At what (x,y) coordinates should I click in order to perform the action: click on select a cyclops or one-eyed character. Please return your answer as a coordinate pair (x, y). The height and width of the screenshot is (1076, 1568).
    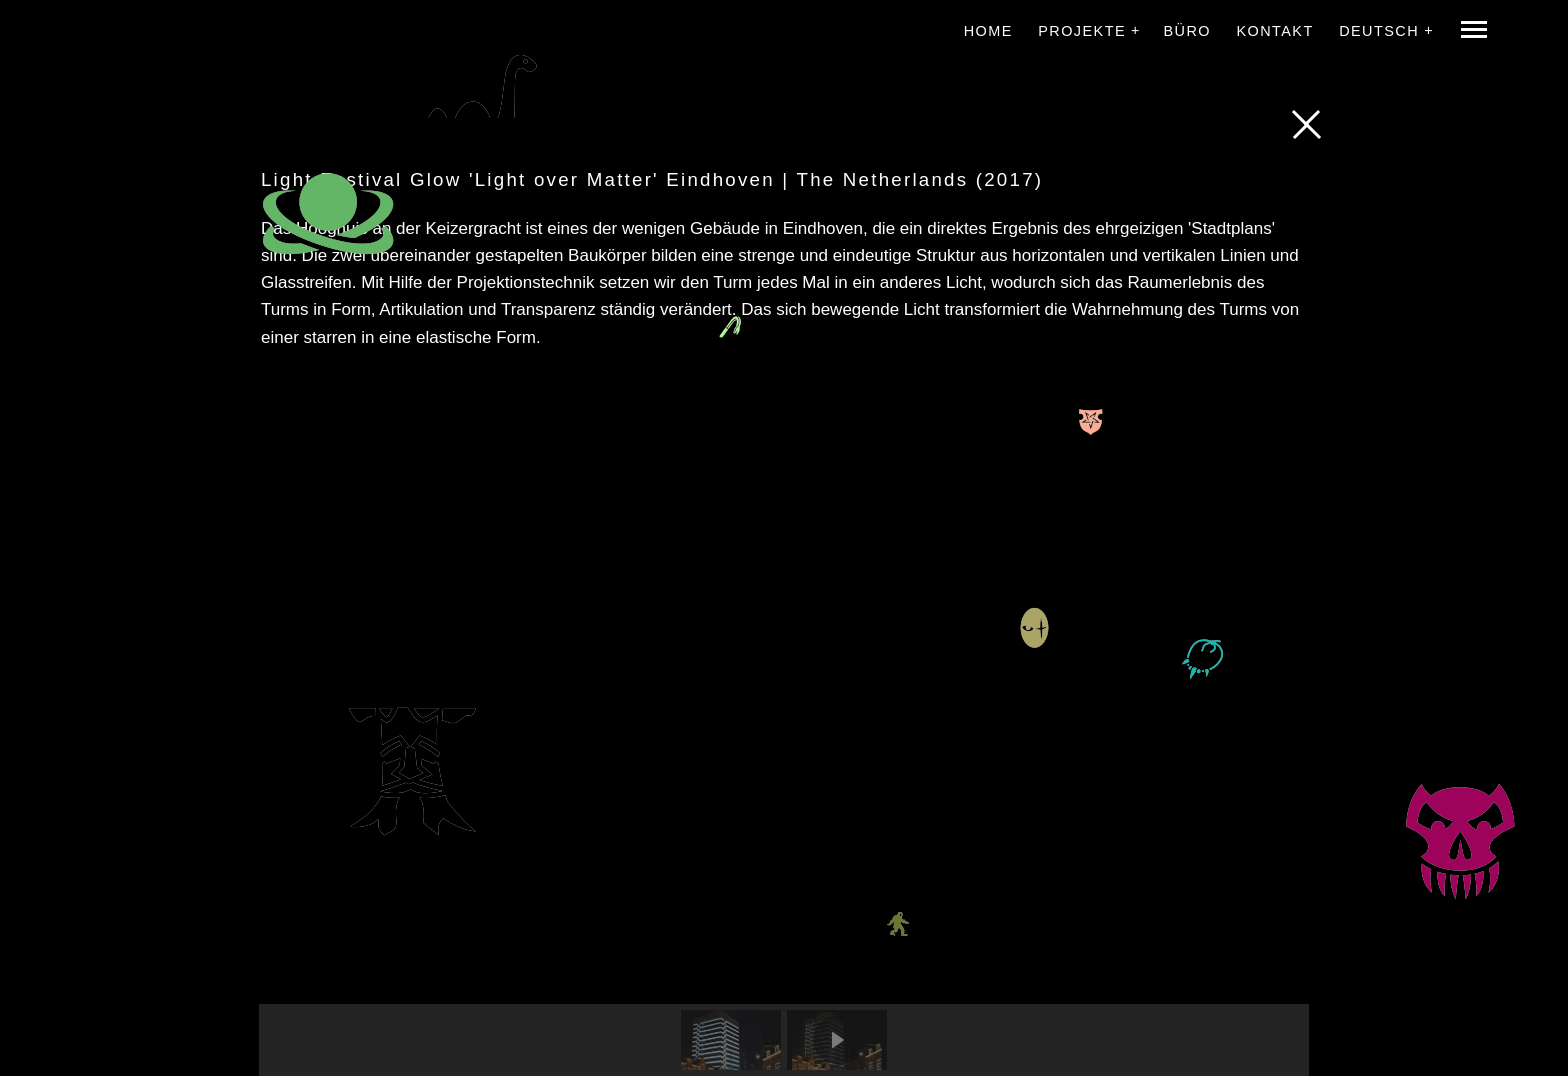
    Looking at the image, I should click on (1034, 627).